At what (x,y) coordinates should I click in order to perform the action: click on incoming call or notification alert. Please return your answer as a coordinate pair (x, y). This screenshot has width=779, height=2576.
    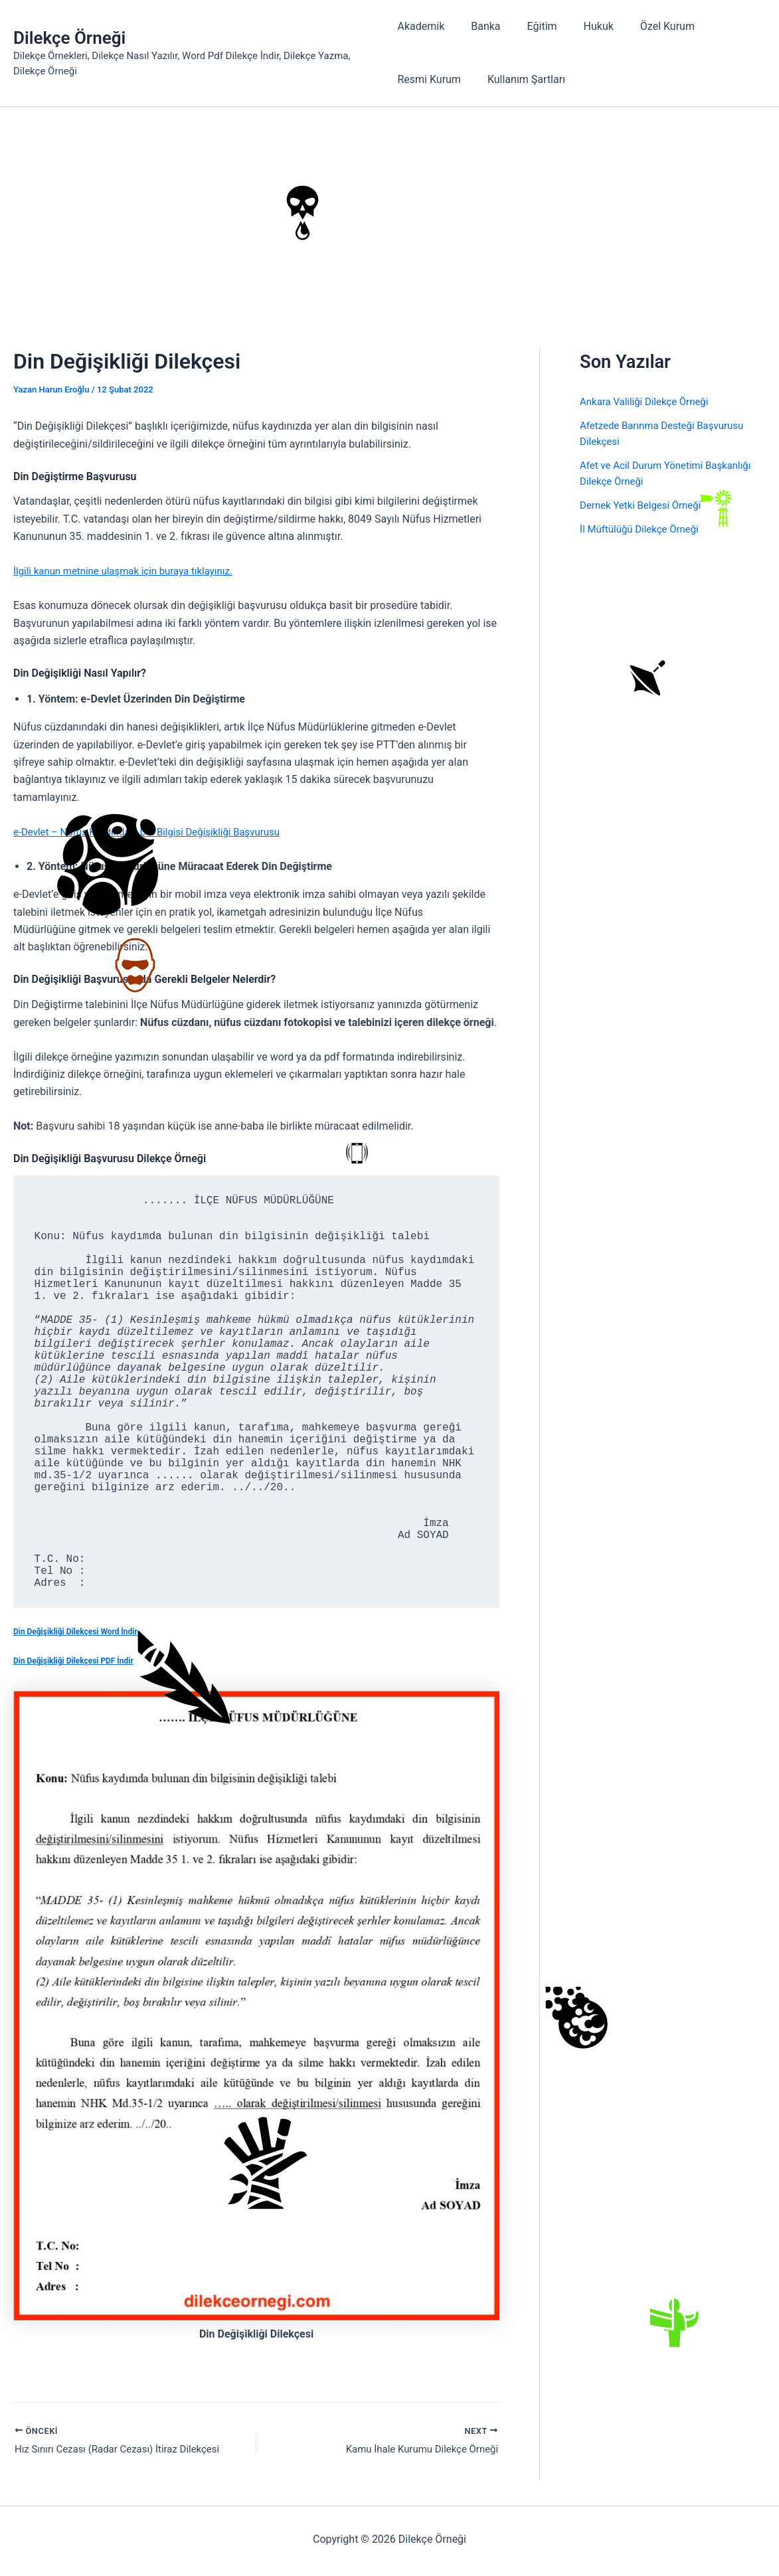
    Looking at the image, I should click on (357, 1153).